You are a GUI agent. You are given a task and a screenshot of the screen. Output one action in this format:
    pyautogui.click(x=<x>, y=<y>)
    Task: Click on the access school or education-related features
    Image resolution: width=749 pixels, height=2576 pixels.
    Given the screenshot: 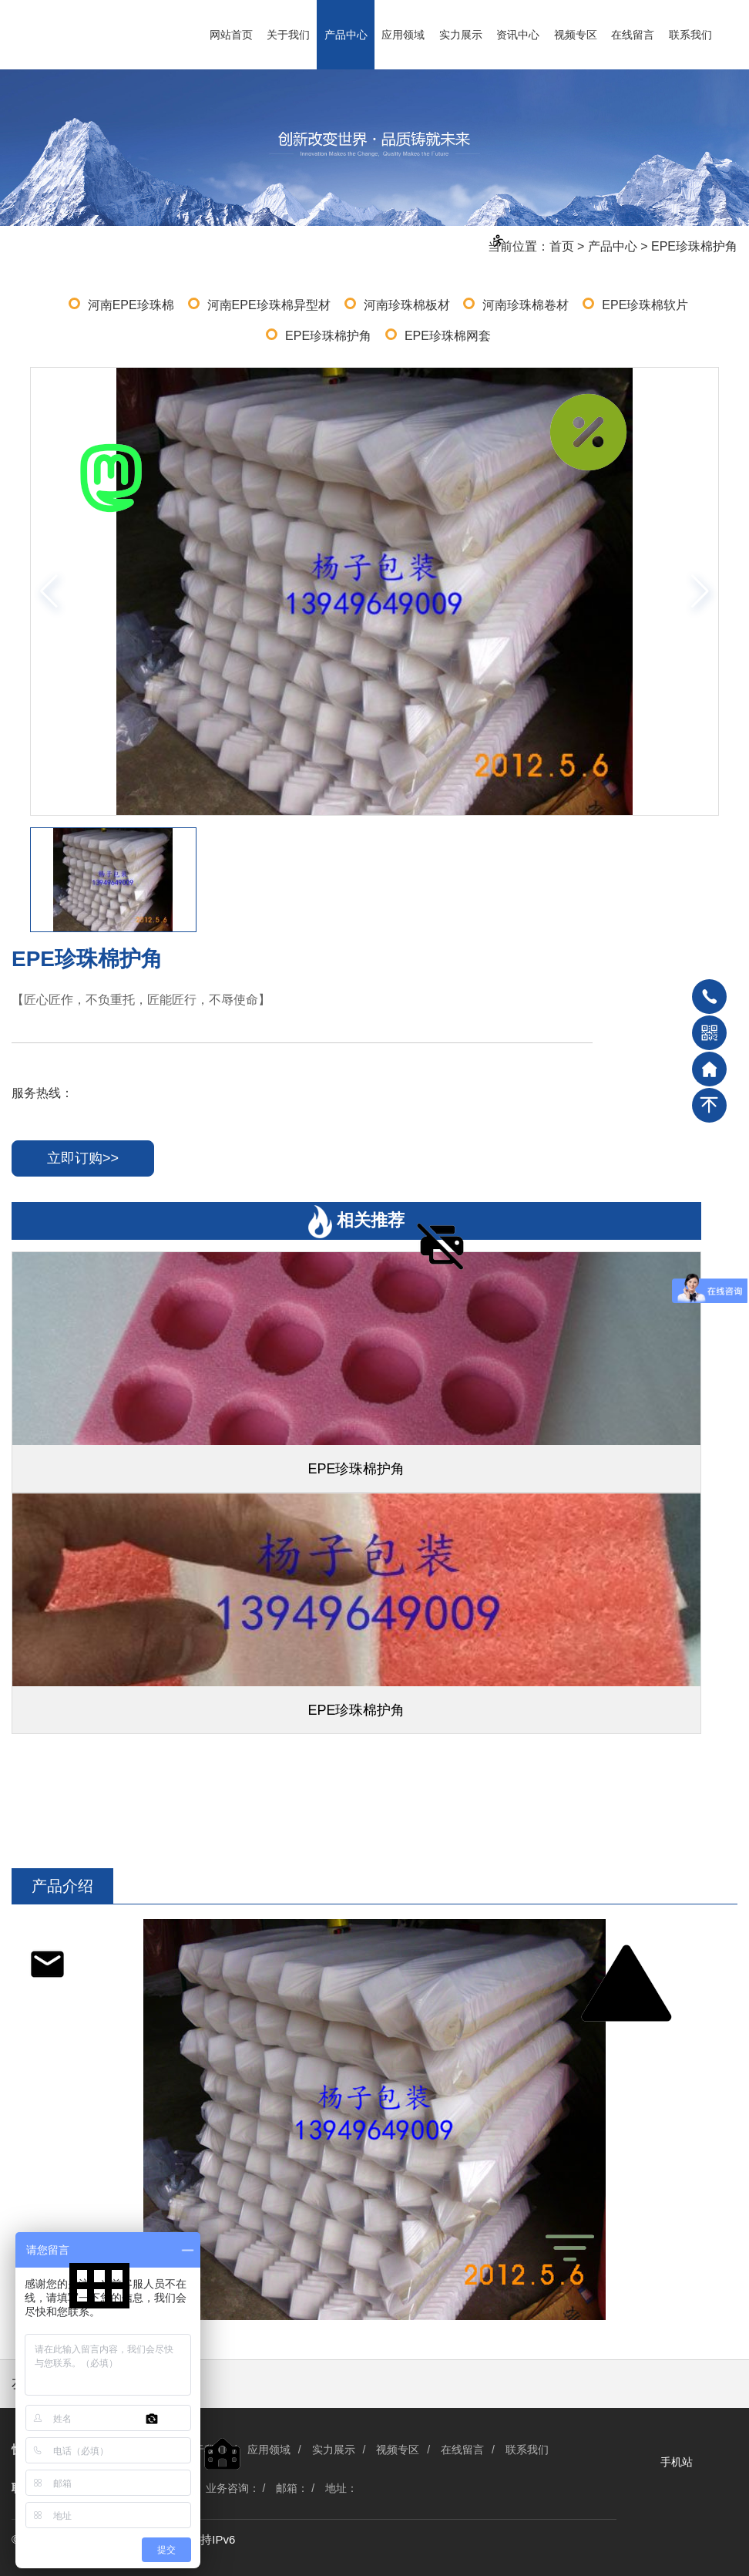 What is the action you would take?
    pyautogui.click(x=222, y=2453)
    